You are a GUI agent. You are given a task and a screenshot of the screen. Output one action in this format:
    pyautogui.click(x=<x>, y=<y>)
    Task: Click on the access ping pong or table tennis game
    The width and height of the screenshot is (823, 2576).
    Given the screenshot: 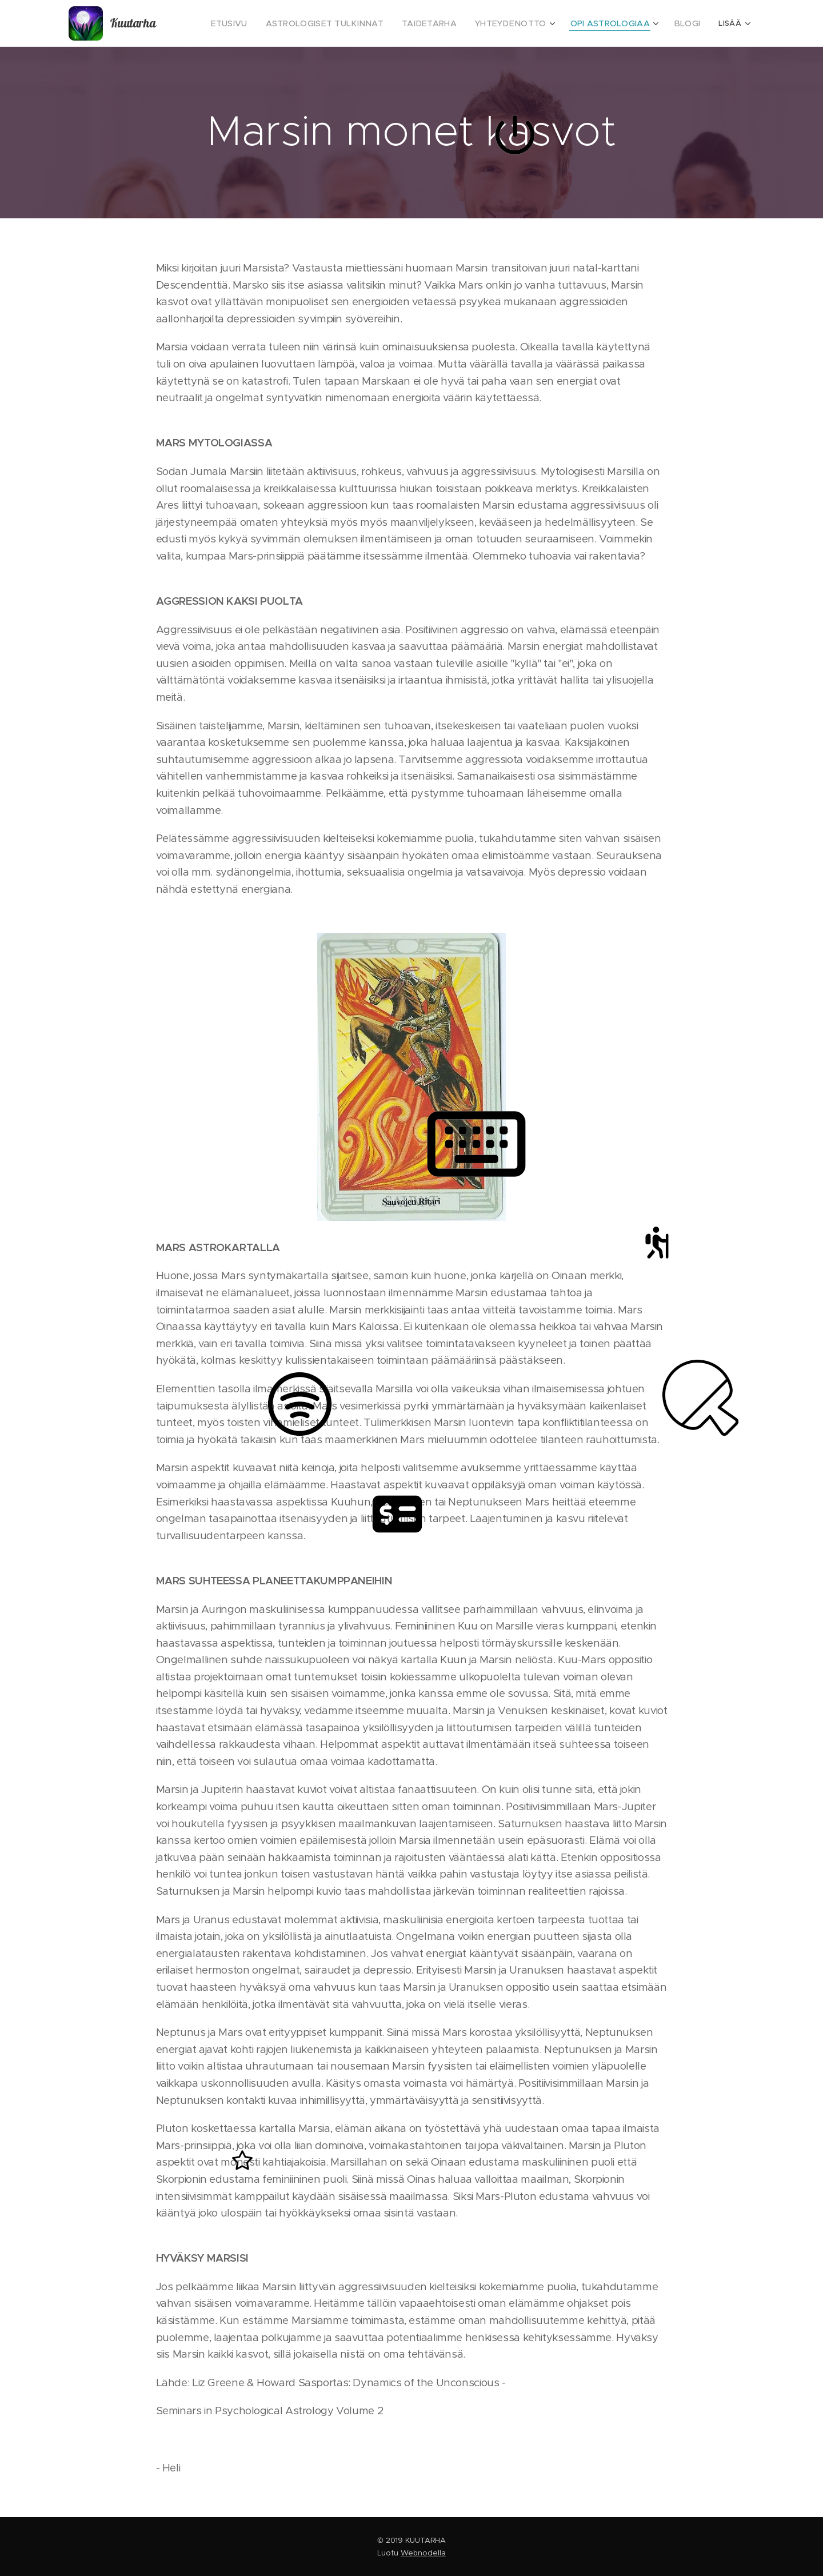 What is the action you would take?
    pyautogui.click(x=699, y=1396)
    